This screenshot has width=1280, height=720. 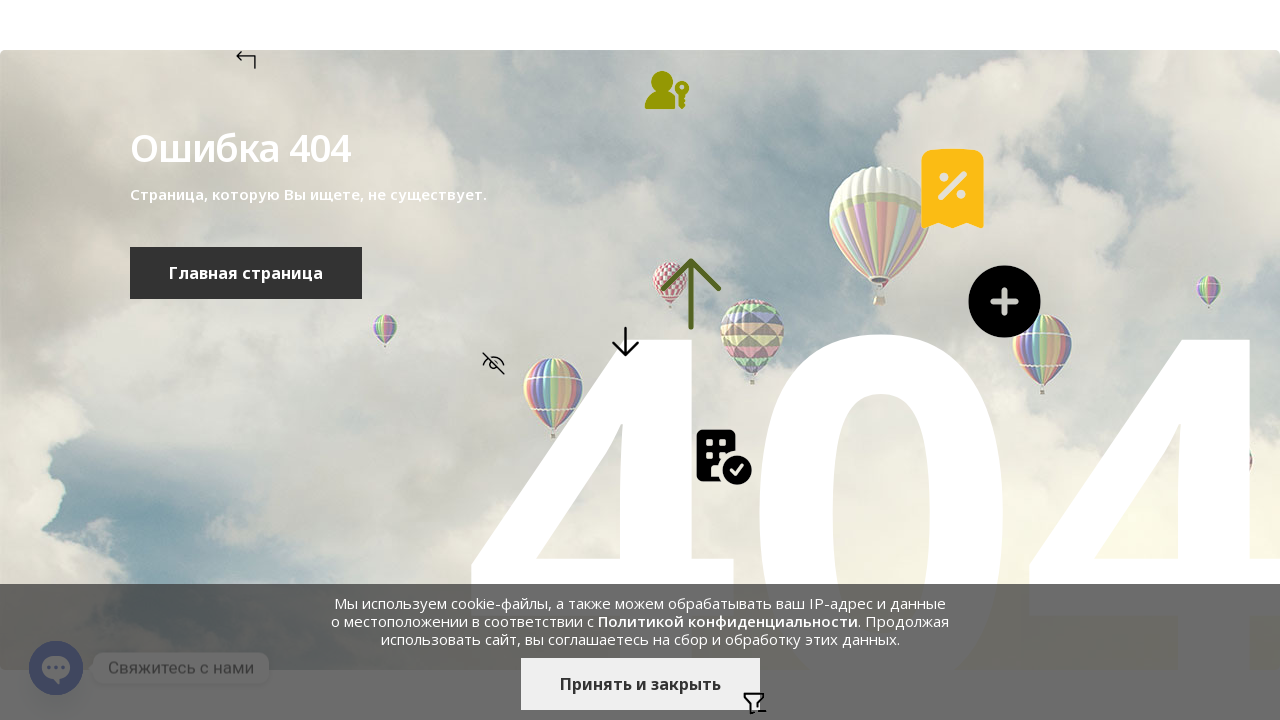 I want to click on view discount or coupon details, so click(x=952, y=188).